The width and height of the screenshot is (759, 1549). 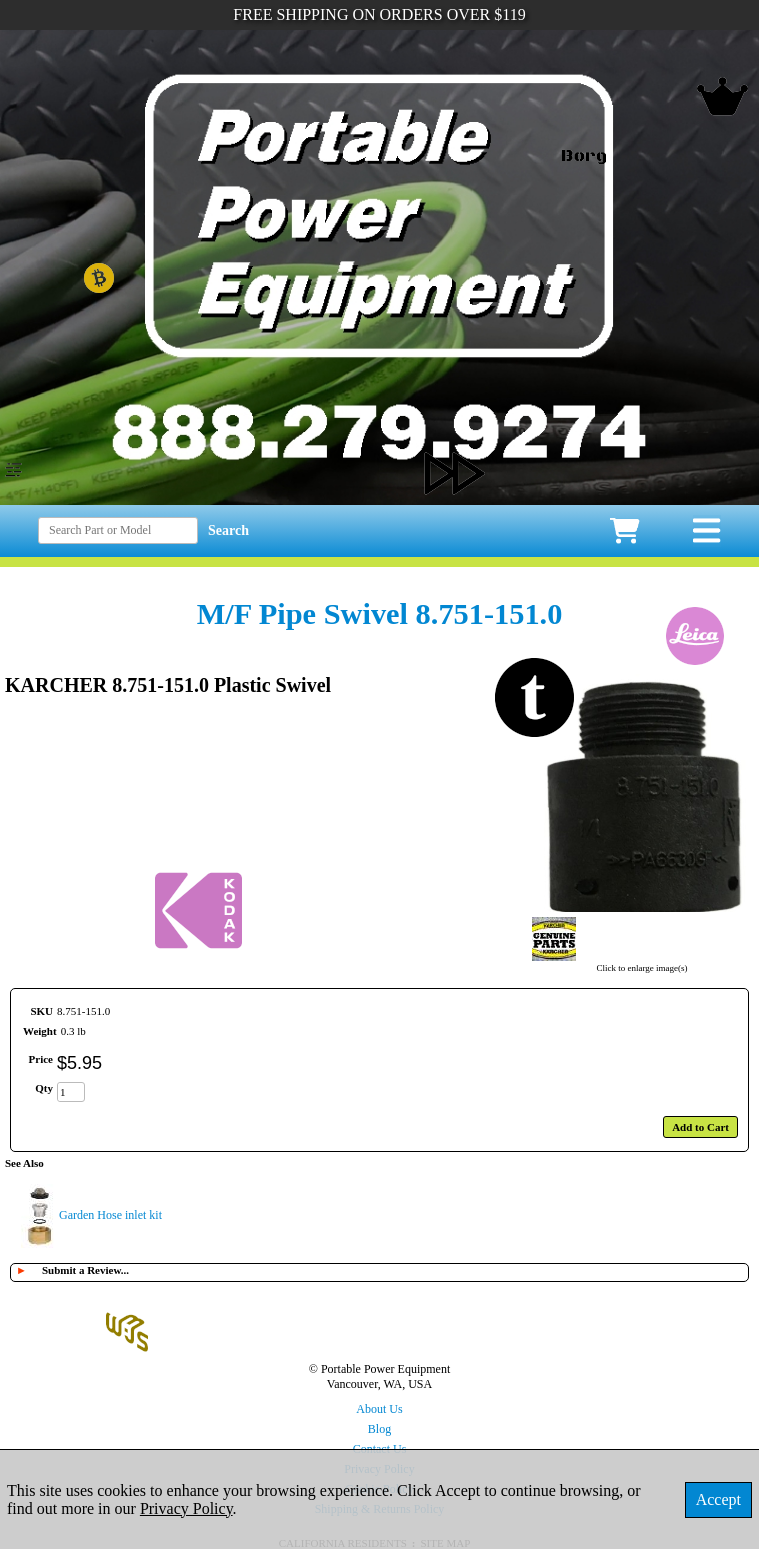 I want to click on web3.js library or project branding, so click(x=127, y=1332).